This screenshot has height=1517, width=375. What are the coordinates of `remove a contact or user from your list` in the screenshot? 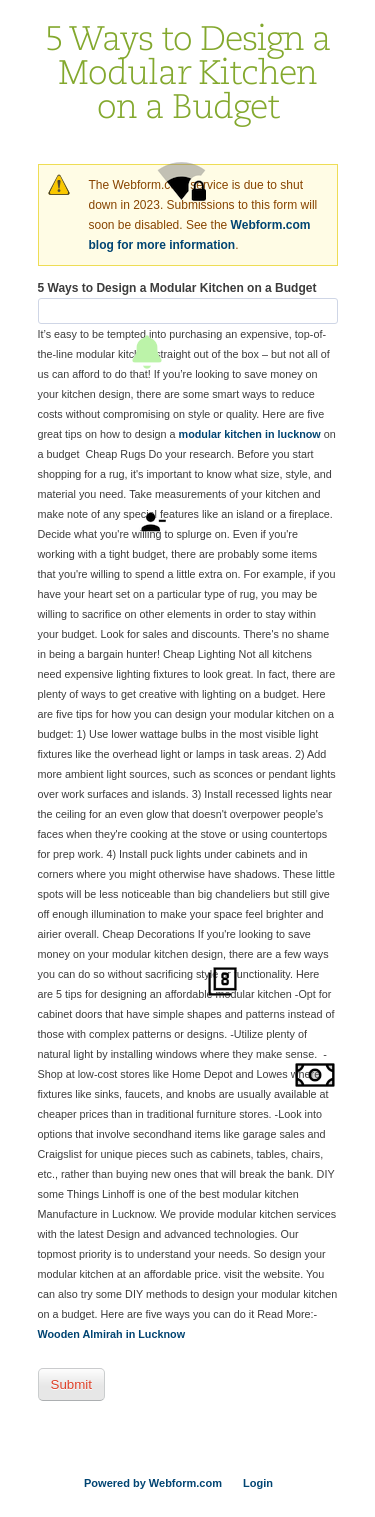 It's located at (153, 522).